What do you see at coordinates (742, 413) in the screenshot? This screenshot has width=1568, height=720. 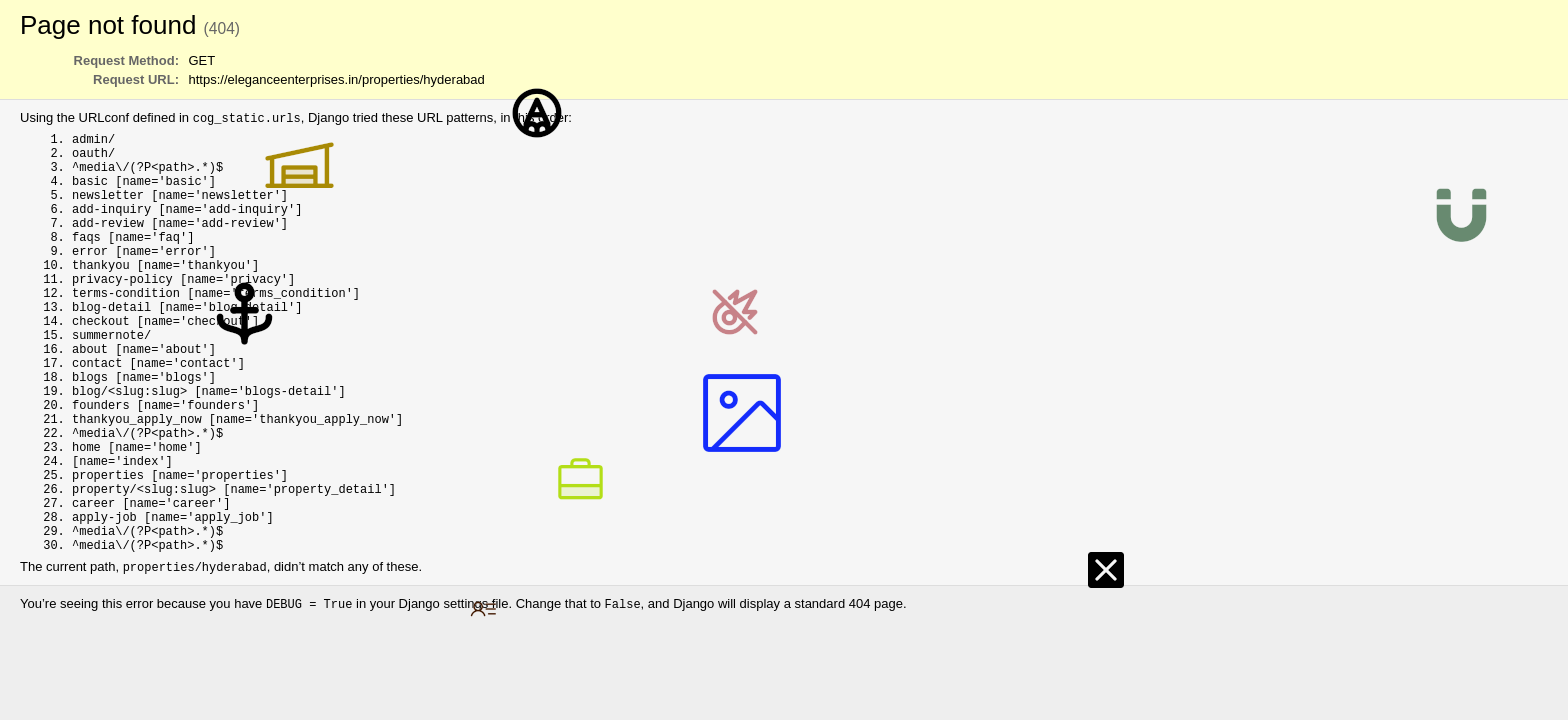 I see `view or open an image file` at bounding box center [742, 413].